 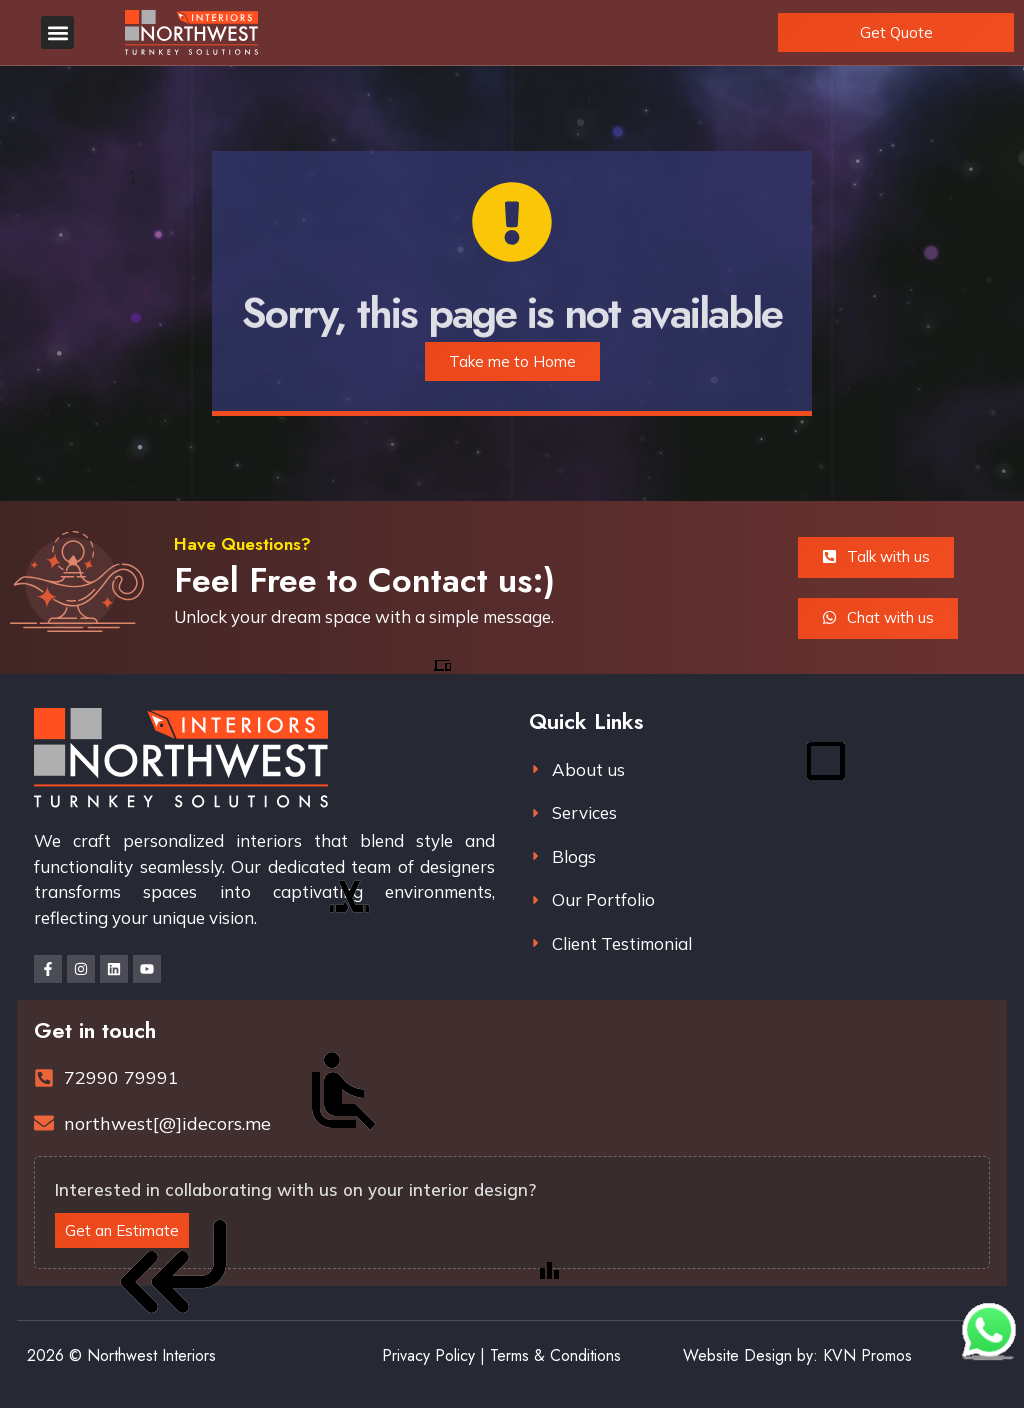 I want to click on view leaderboard rankings, so click(x=549, y=1270).